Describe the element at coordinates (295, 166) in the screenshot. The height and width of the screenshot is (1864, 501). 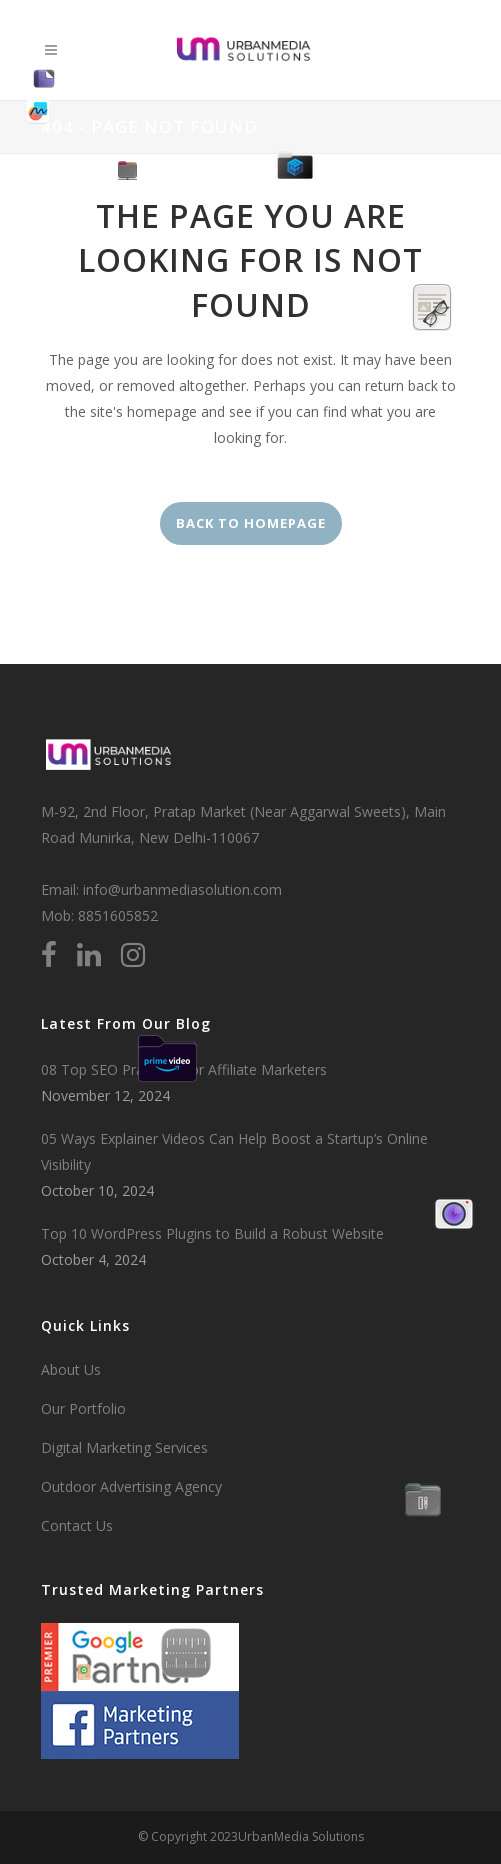
I see `open sequelize project folder` at that location.